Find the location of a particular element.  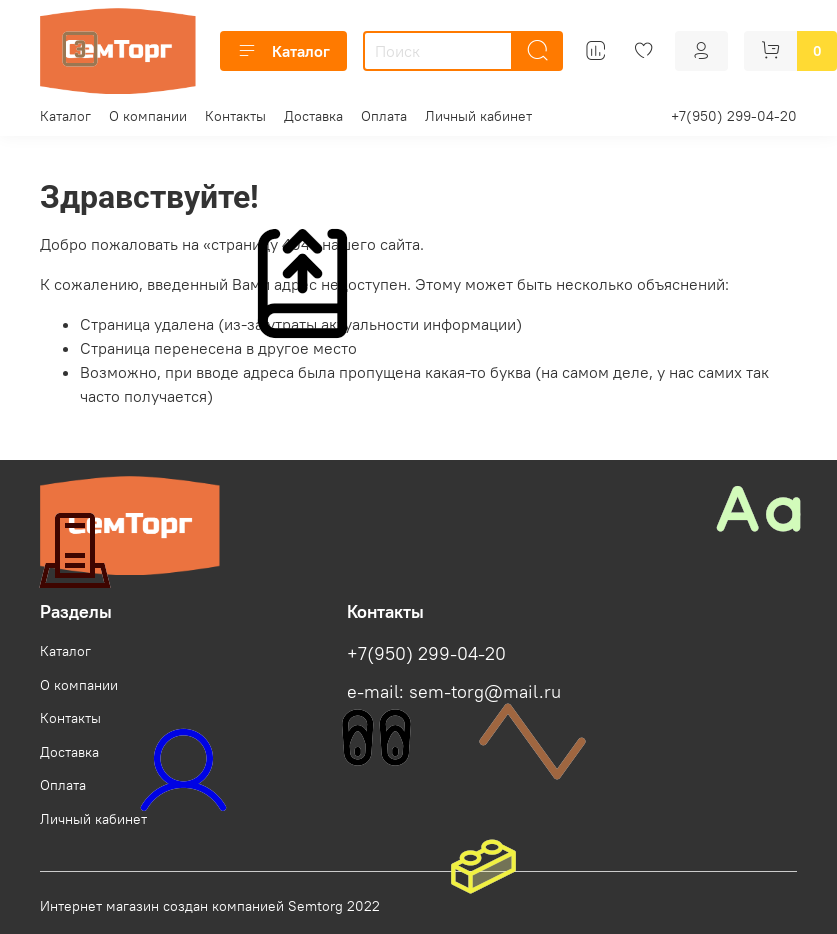

view your profile is located at coordinates (183, 771).